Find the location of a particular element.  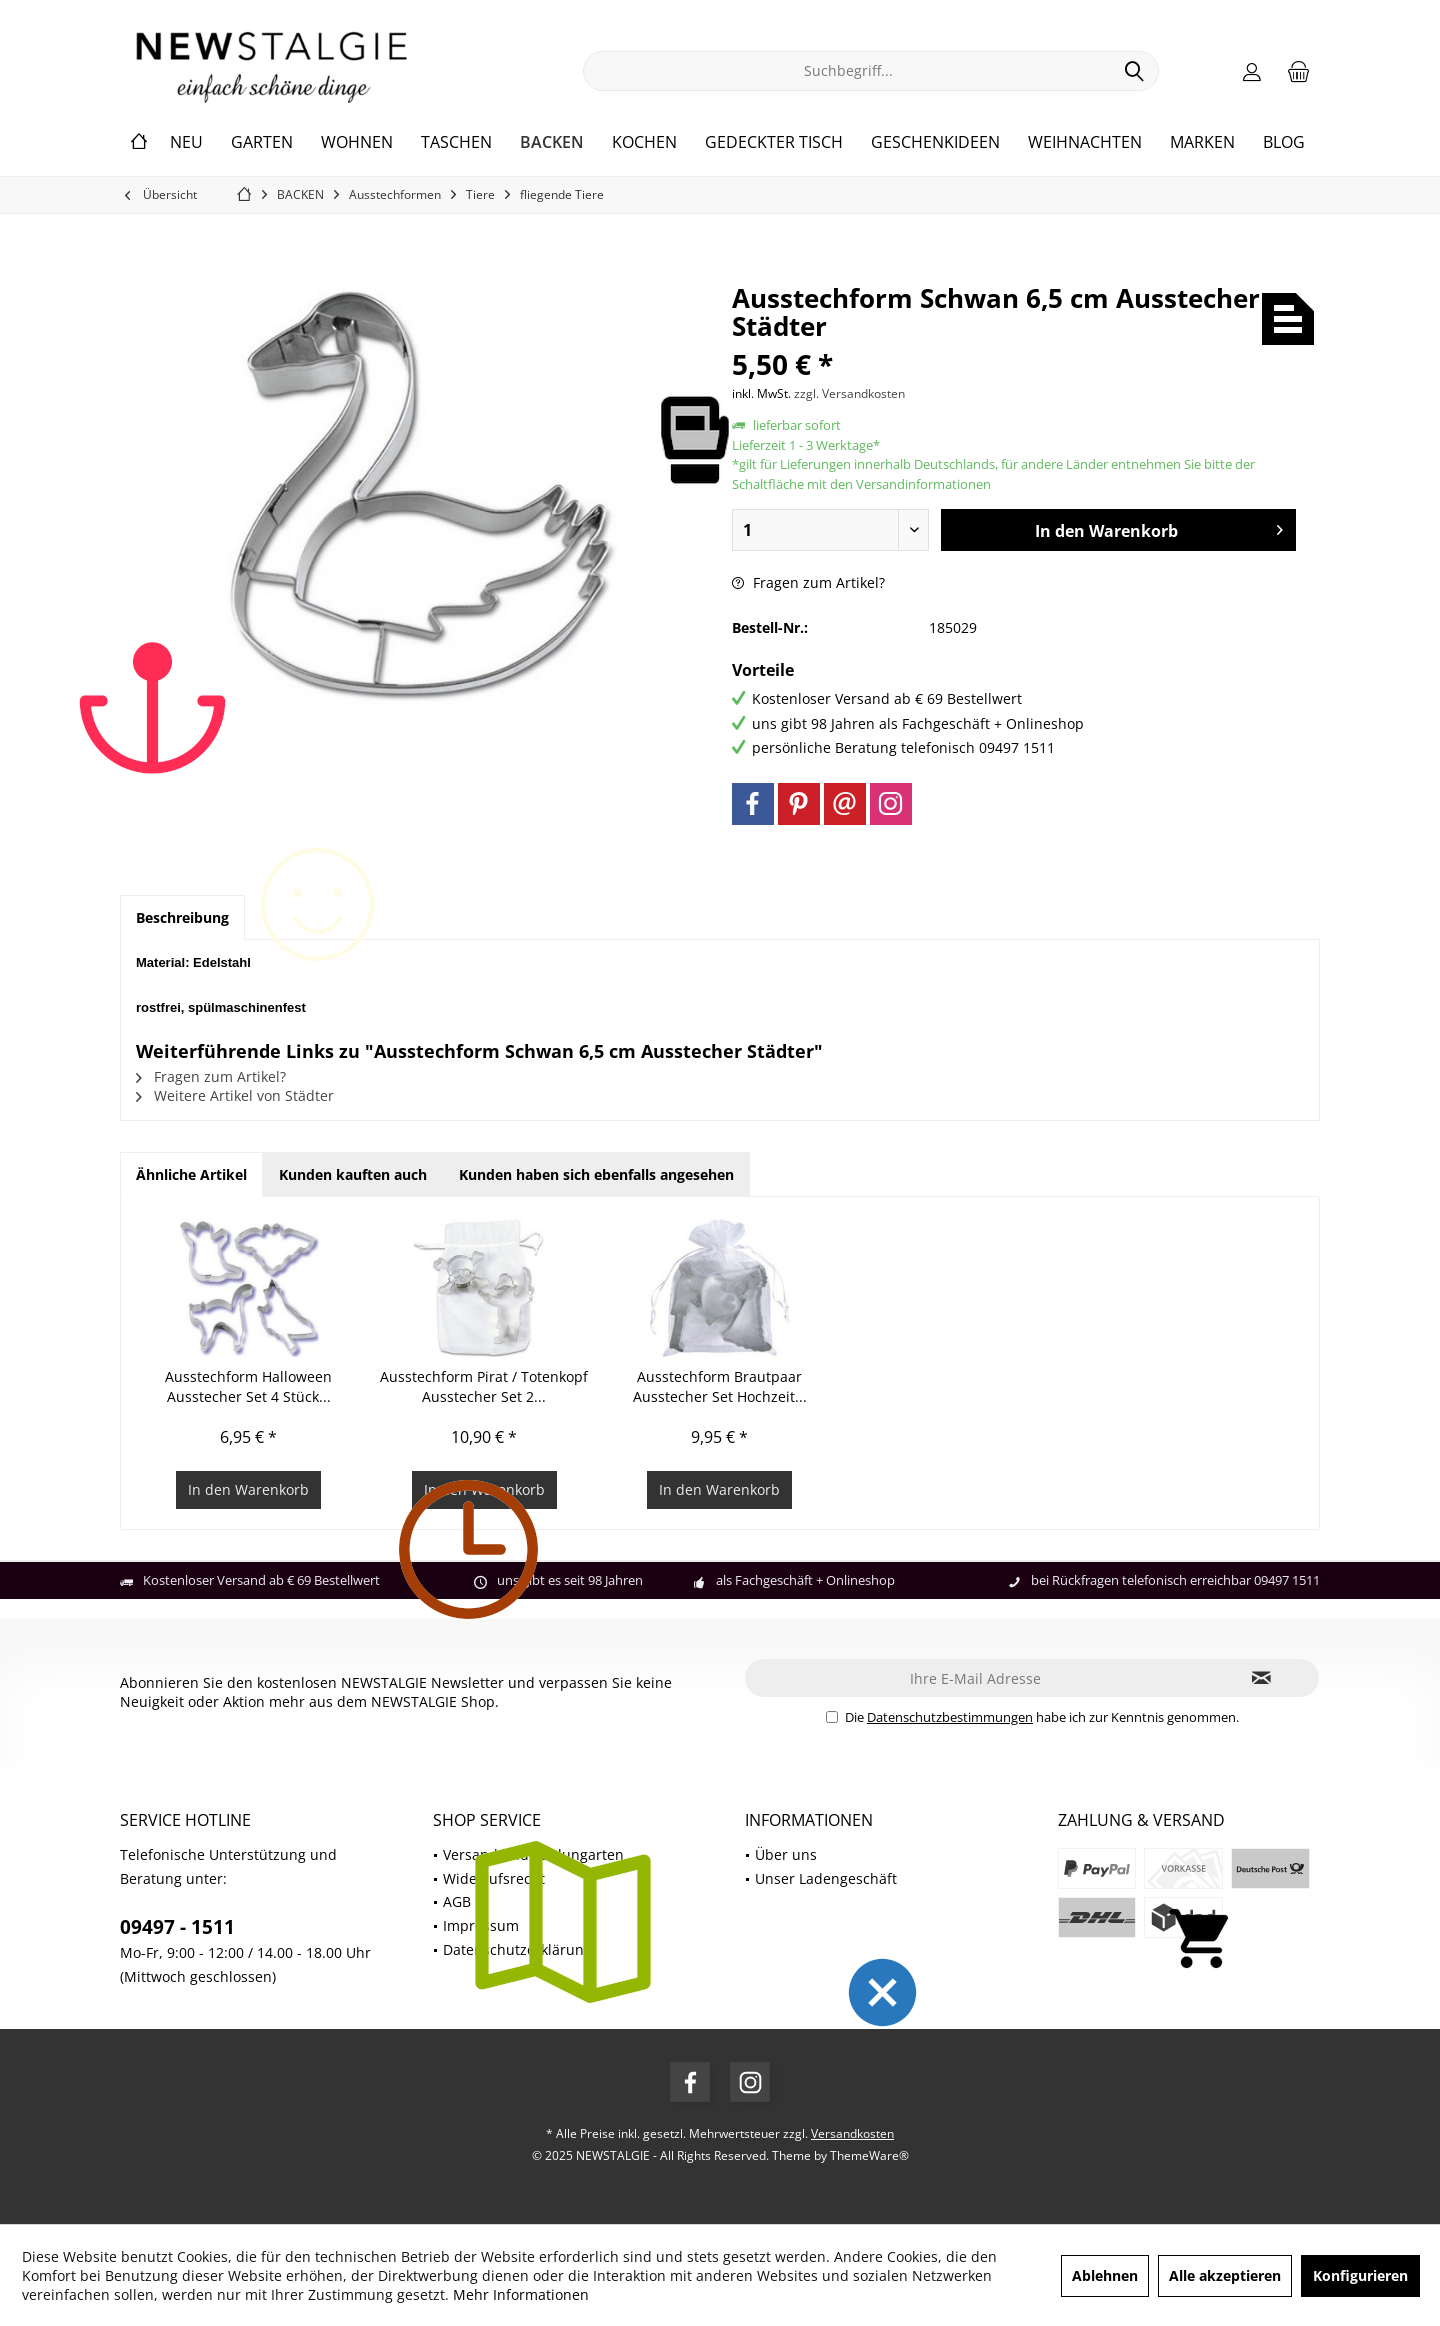

view text document or note is located at coordinates (1288, 319).